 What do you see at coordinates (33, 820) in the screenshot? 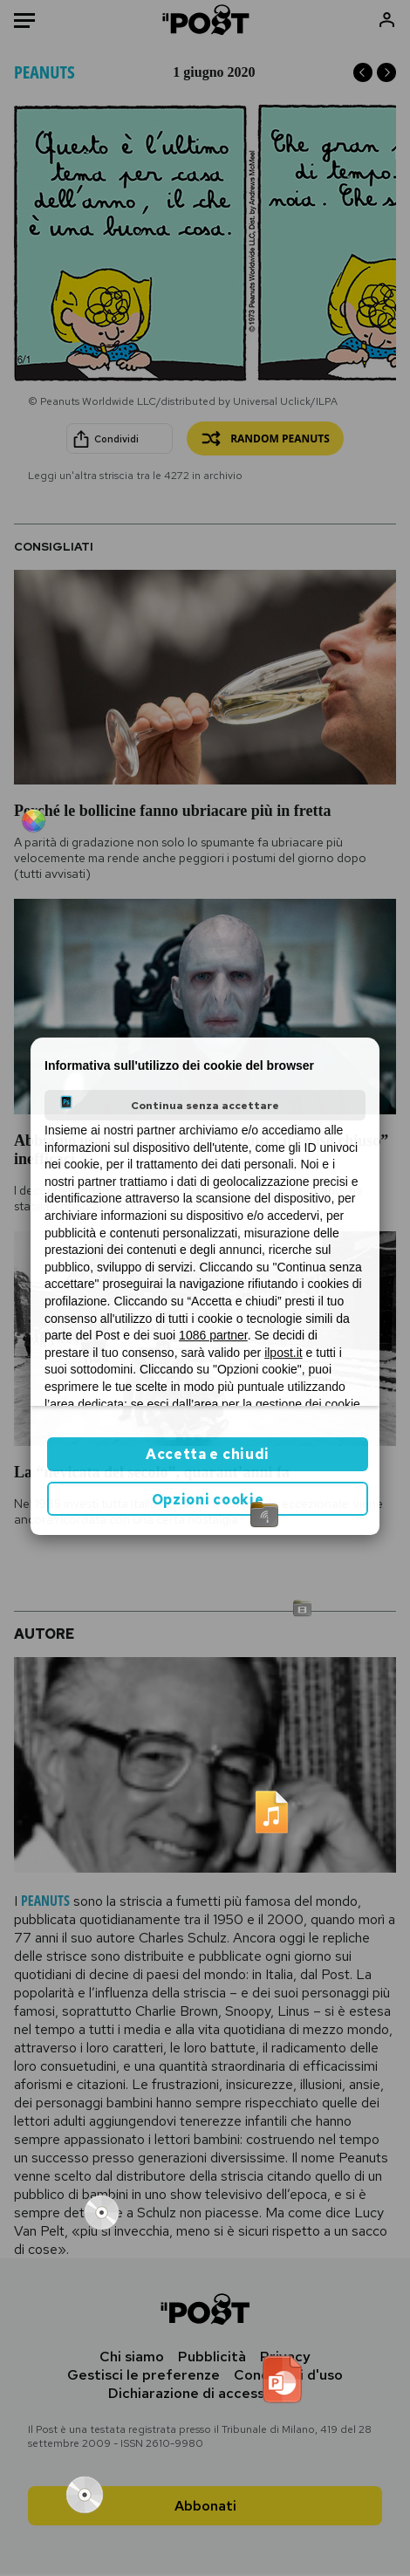
I see `access color and theme preferences` at bounding box center [33, 820].